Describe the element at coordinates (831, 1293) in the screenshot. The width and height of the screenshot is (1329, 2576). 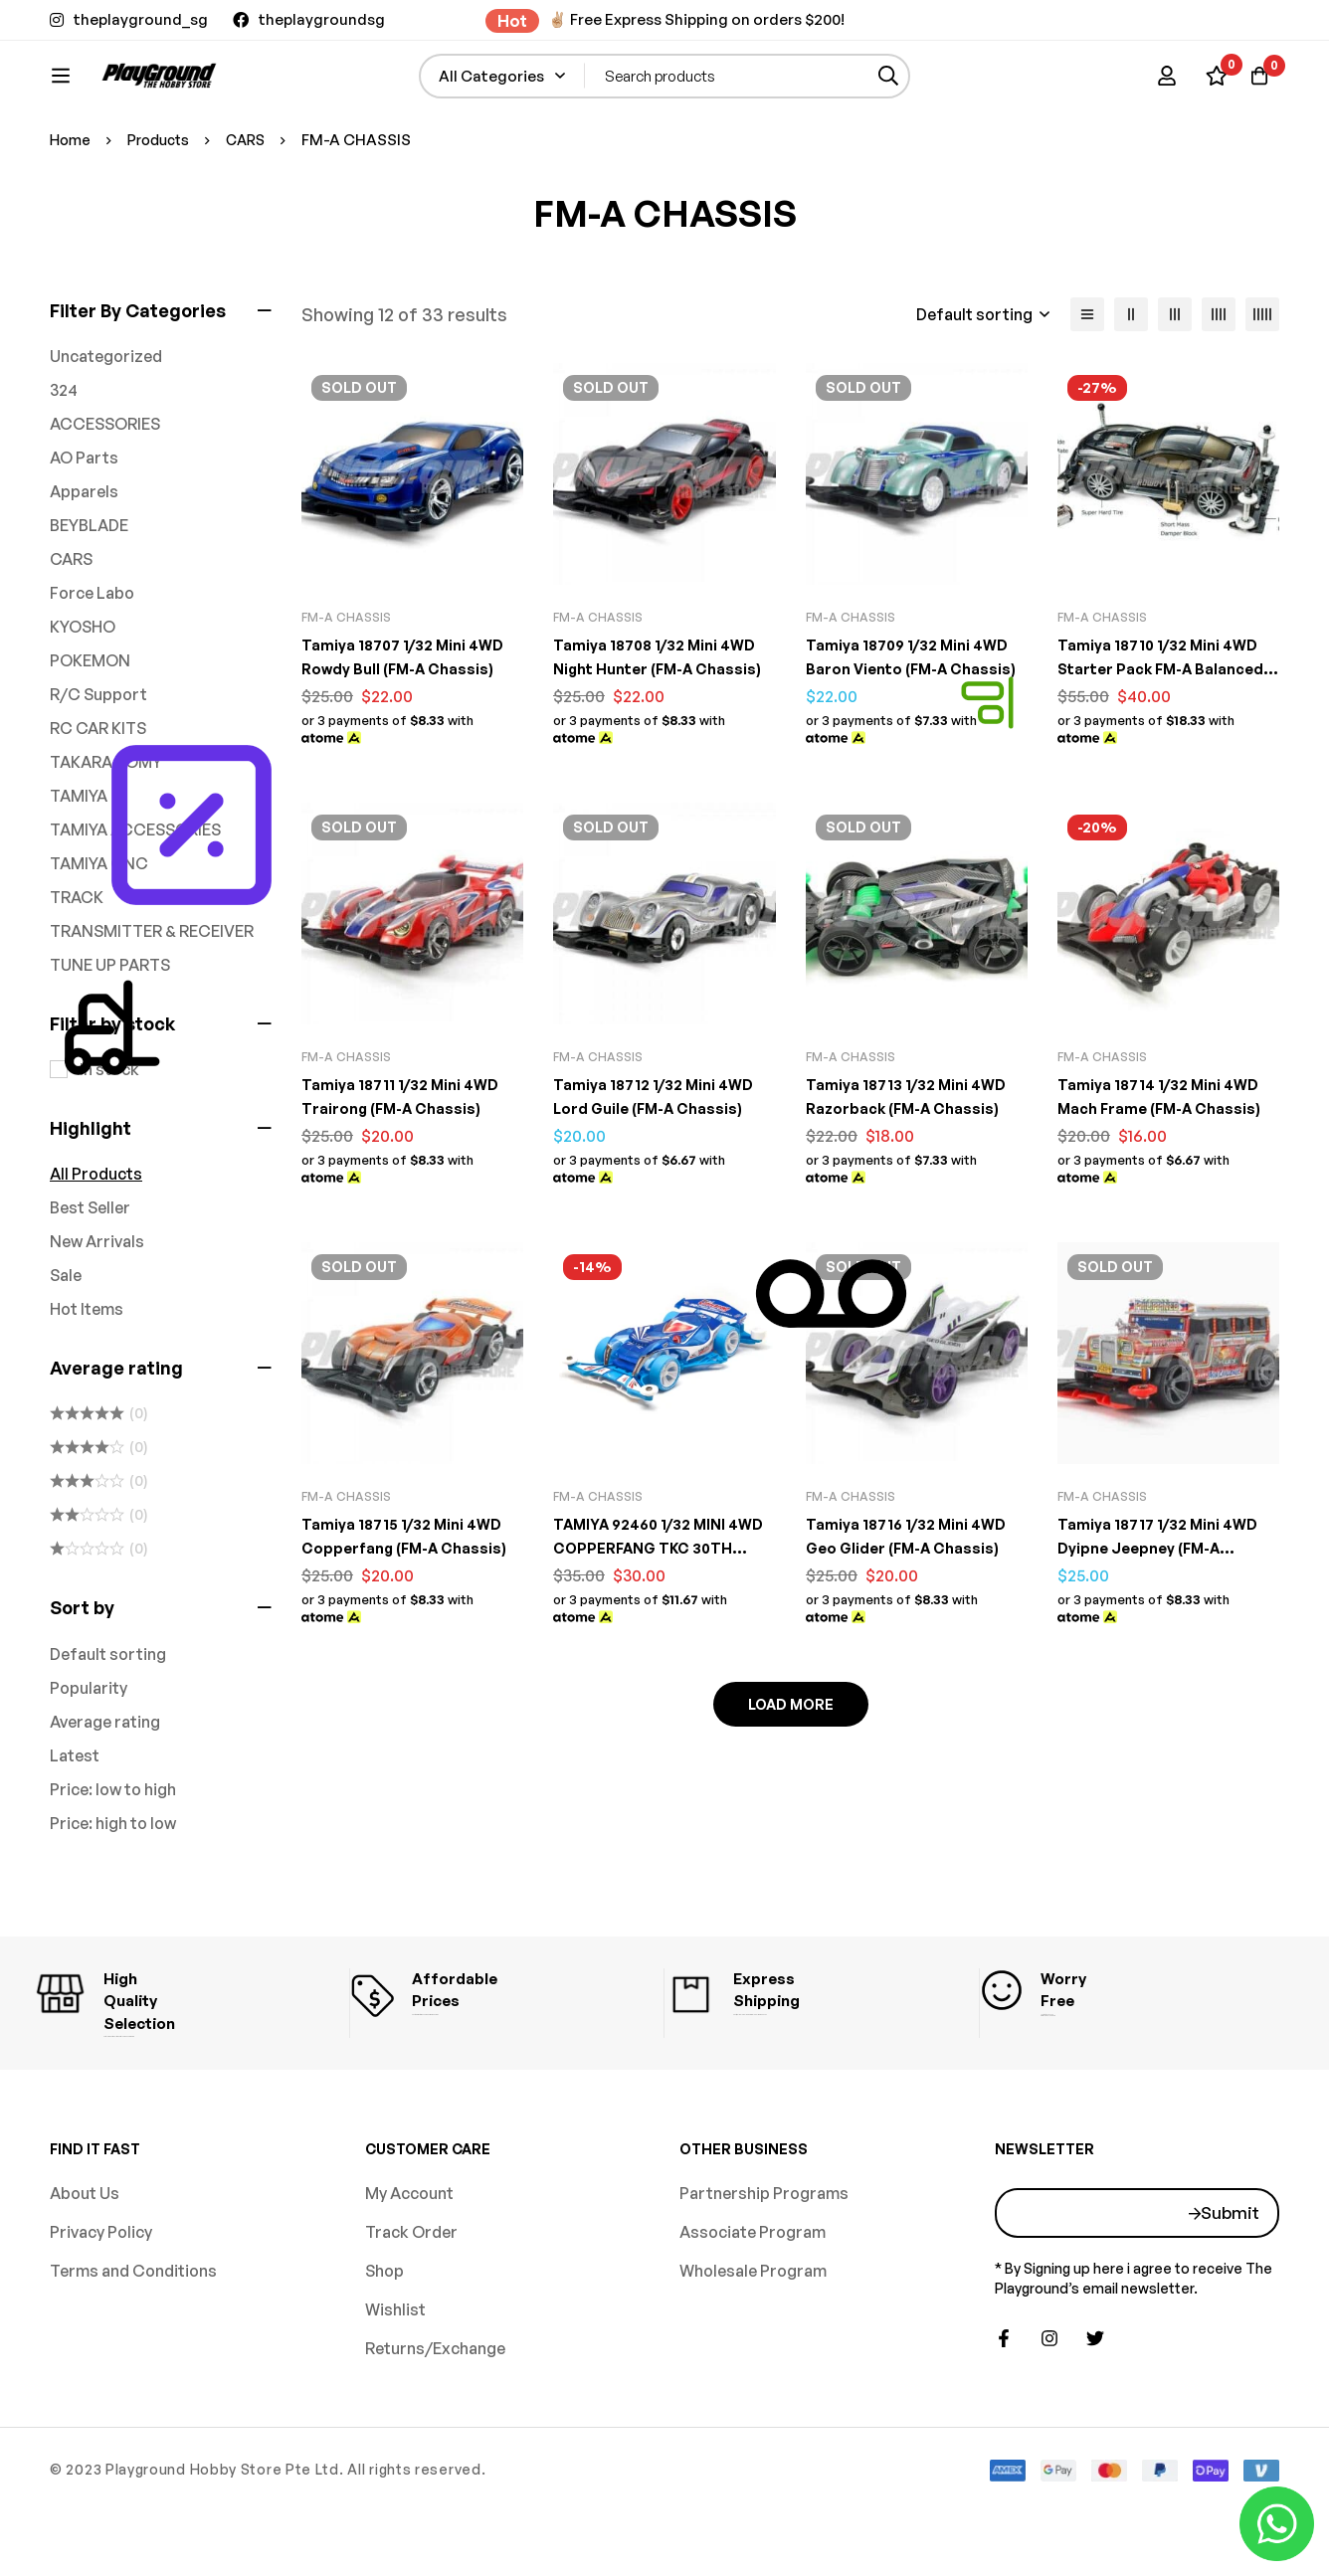
I see `access voicemail messages` at that location.